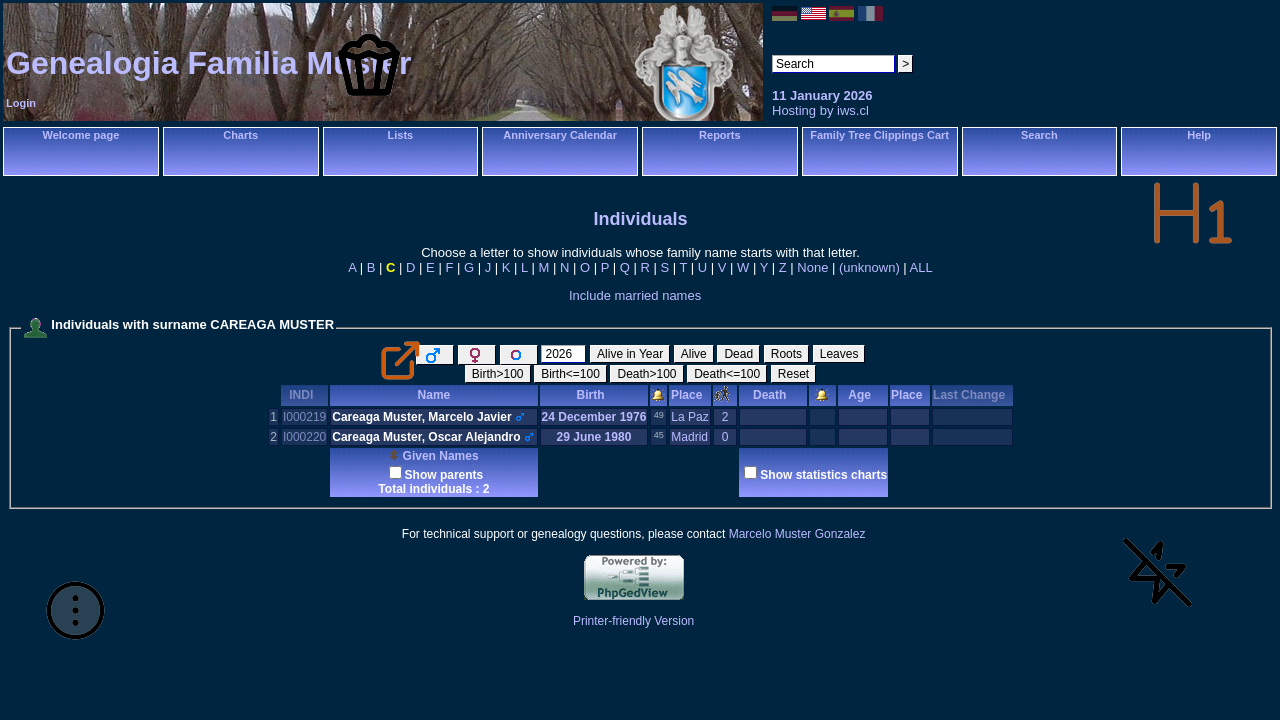  What do you see at coordinates (1157, 572) in the screenshot?
I see `disable flash or lightning mode` at bounding box center [1157, 572].